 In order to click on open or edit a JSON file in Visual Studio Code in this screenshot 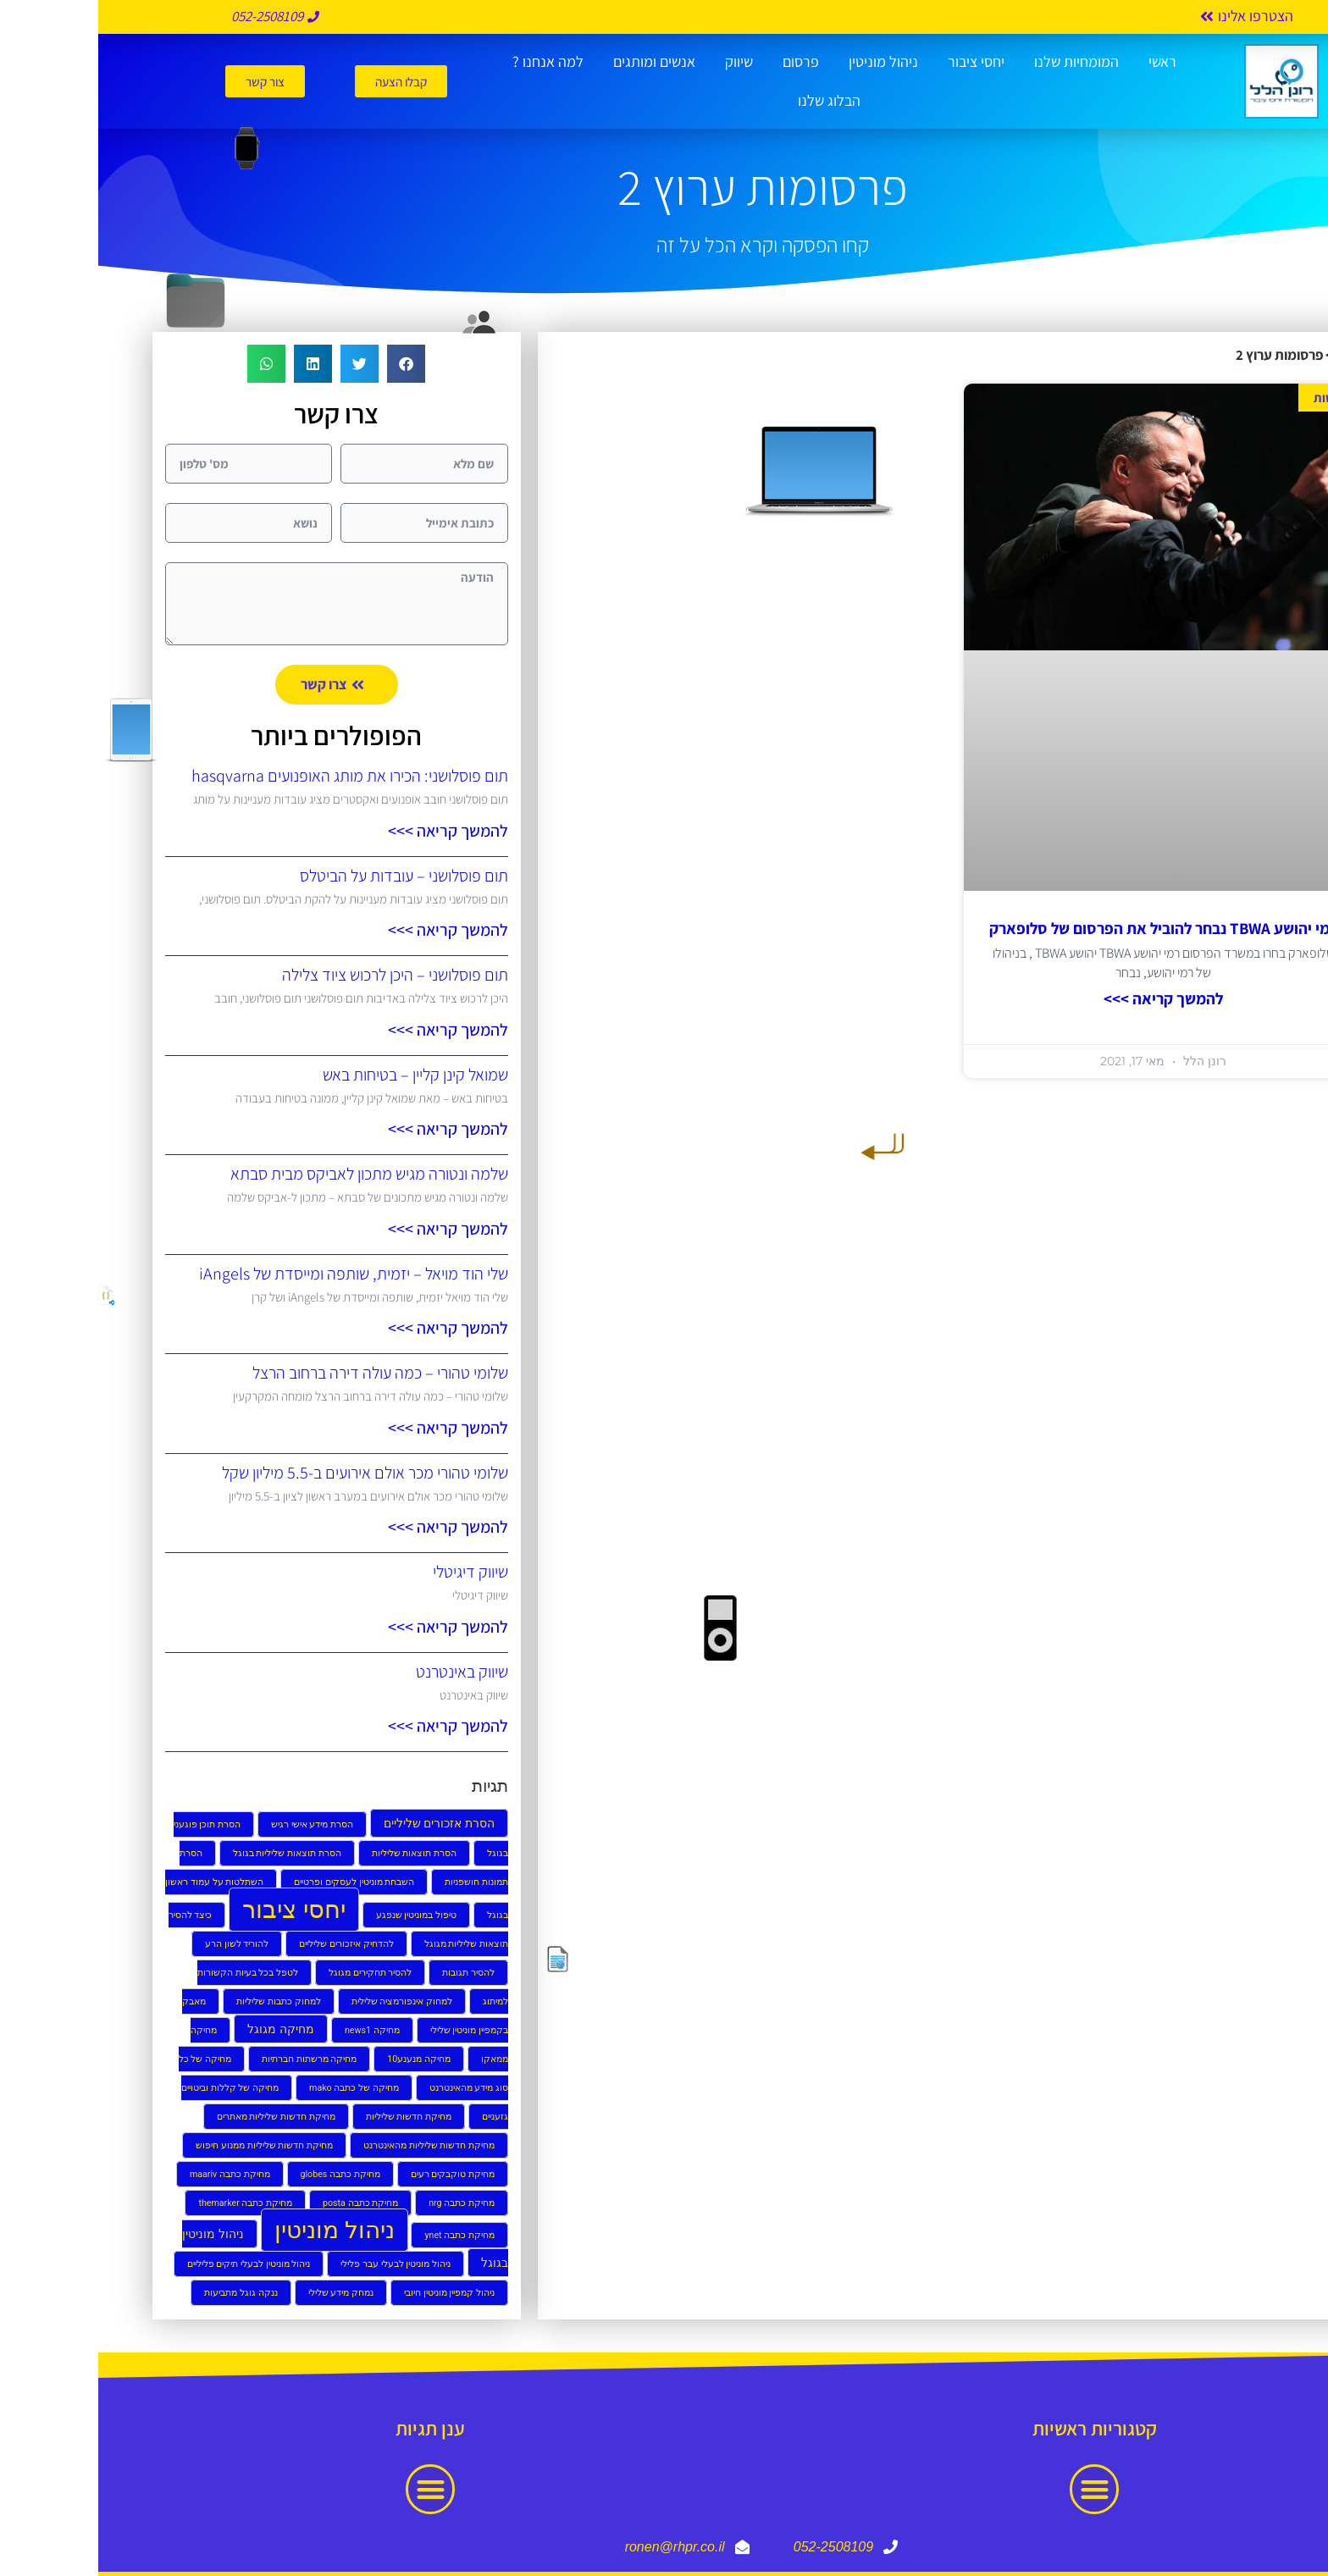, I will do `click(106, 1296)`.